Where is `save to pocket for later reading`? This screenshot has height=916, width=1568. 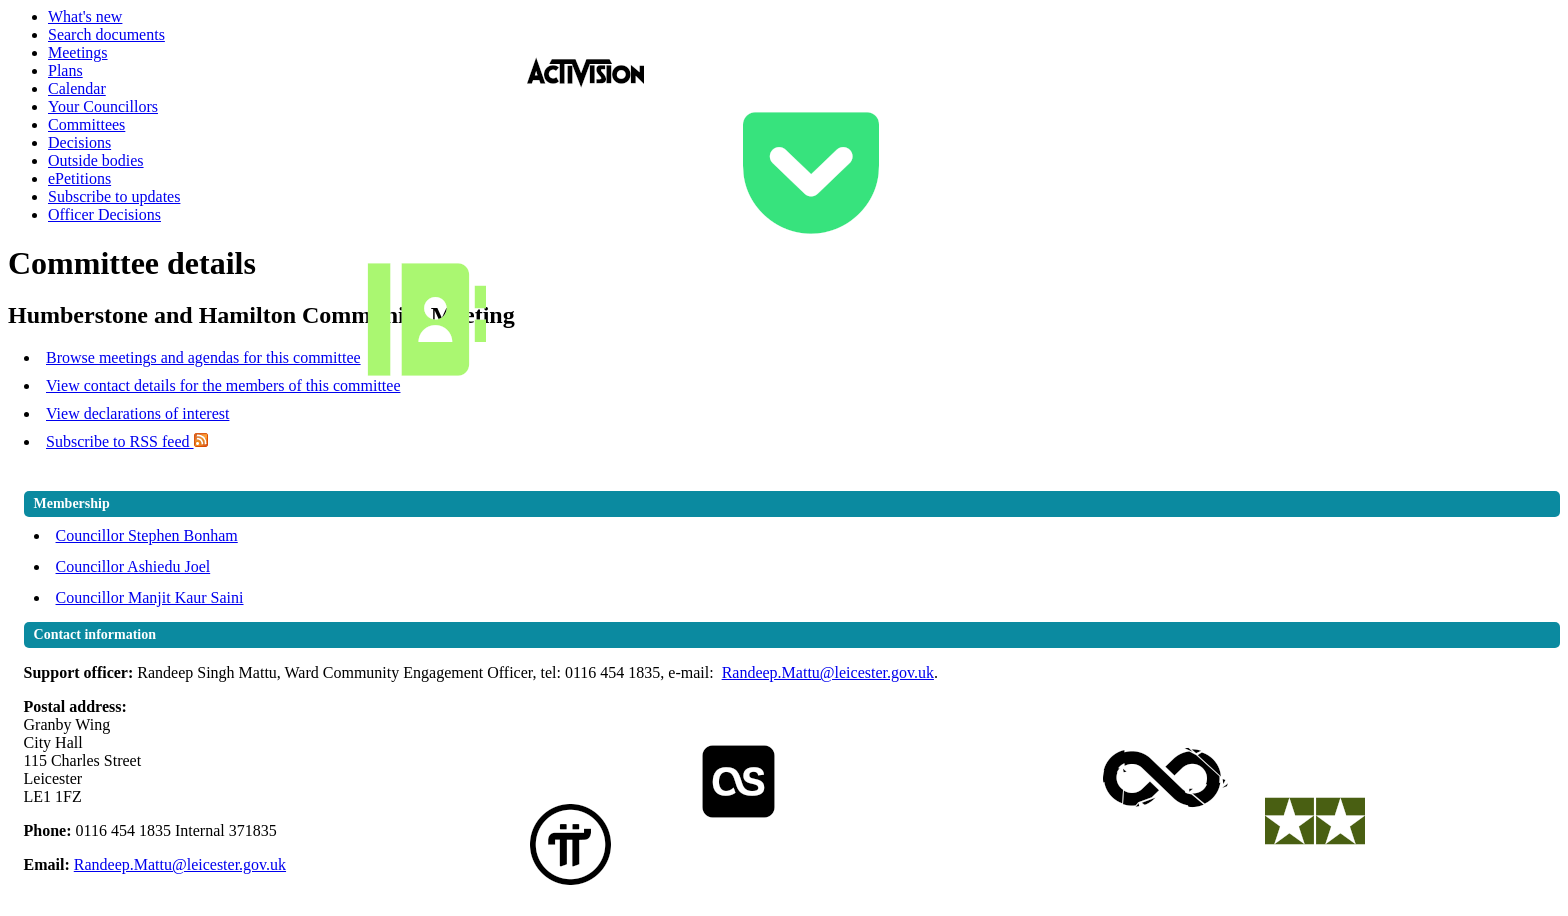
save to pocket for later reading is located at coordinates (811, 173).